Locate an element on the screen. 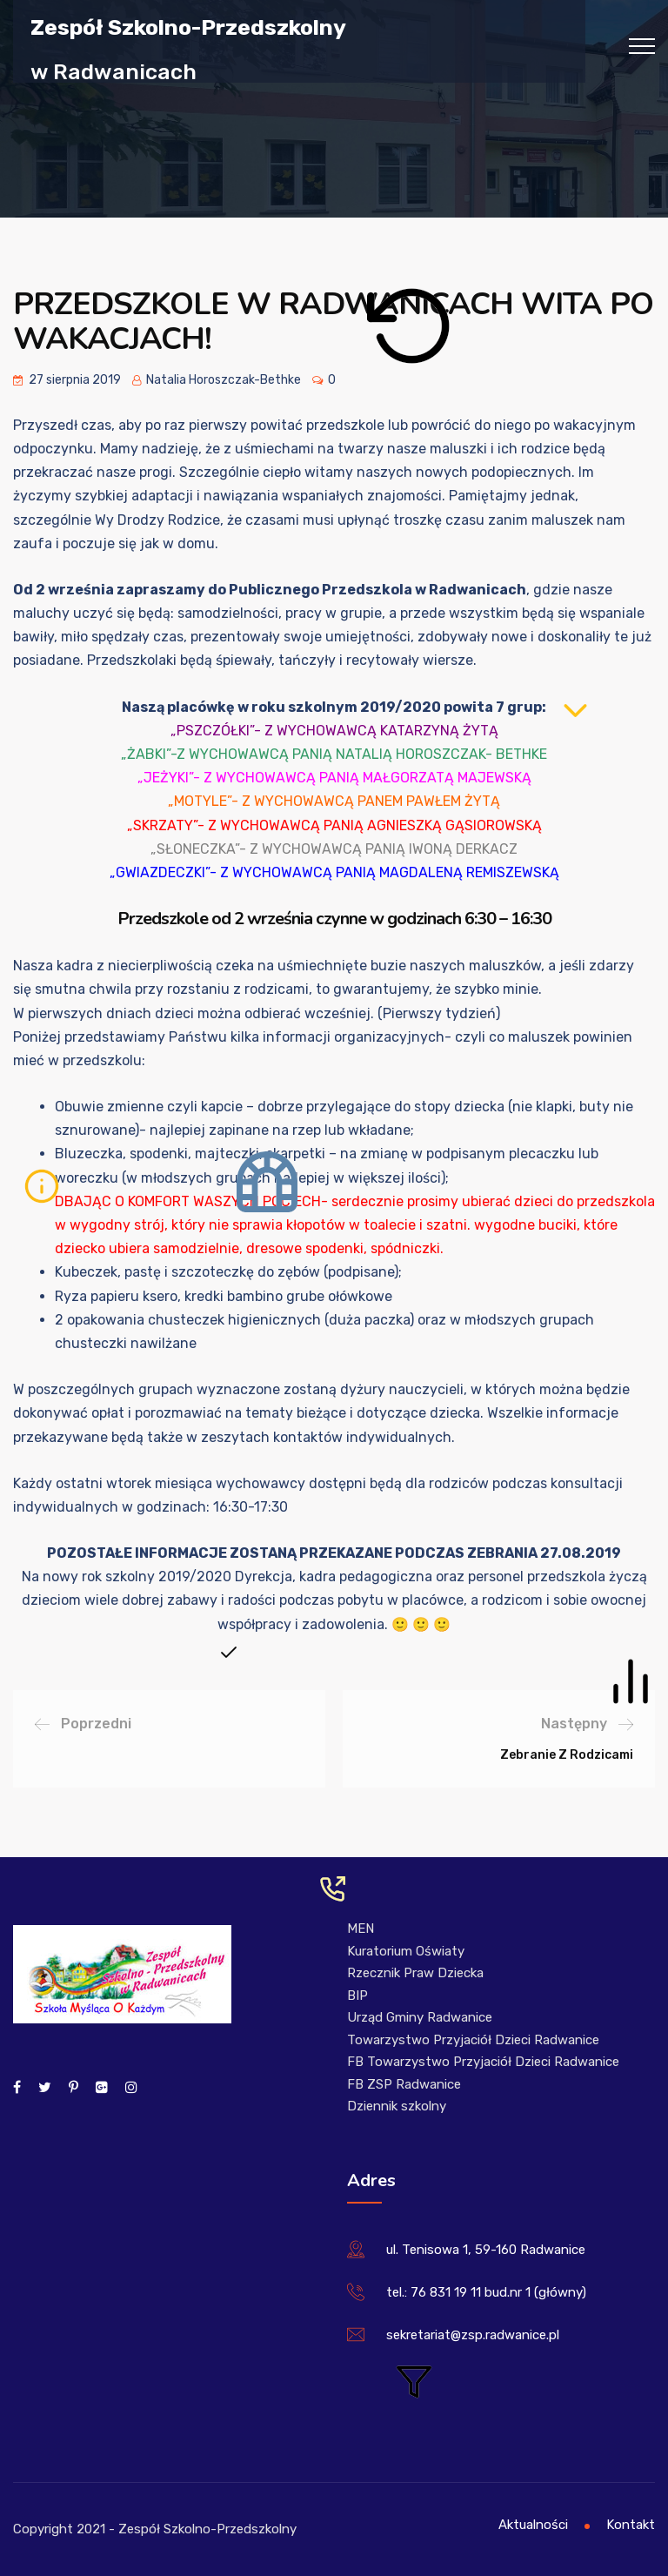  view more information or details is located at coordinates (42, 1186).